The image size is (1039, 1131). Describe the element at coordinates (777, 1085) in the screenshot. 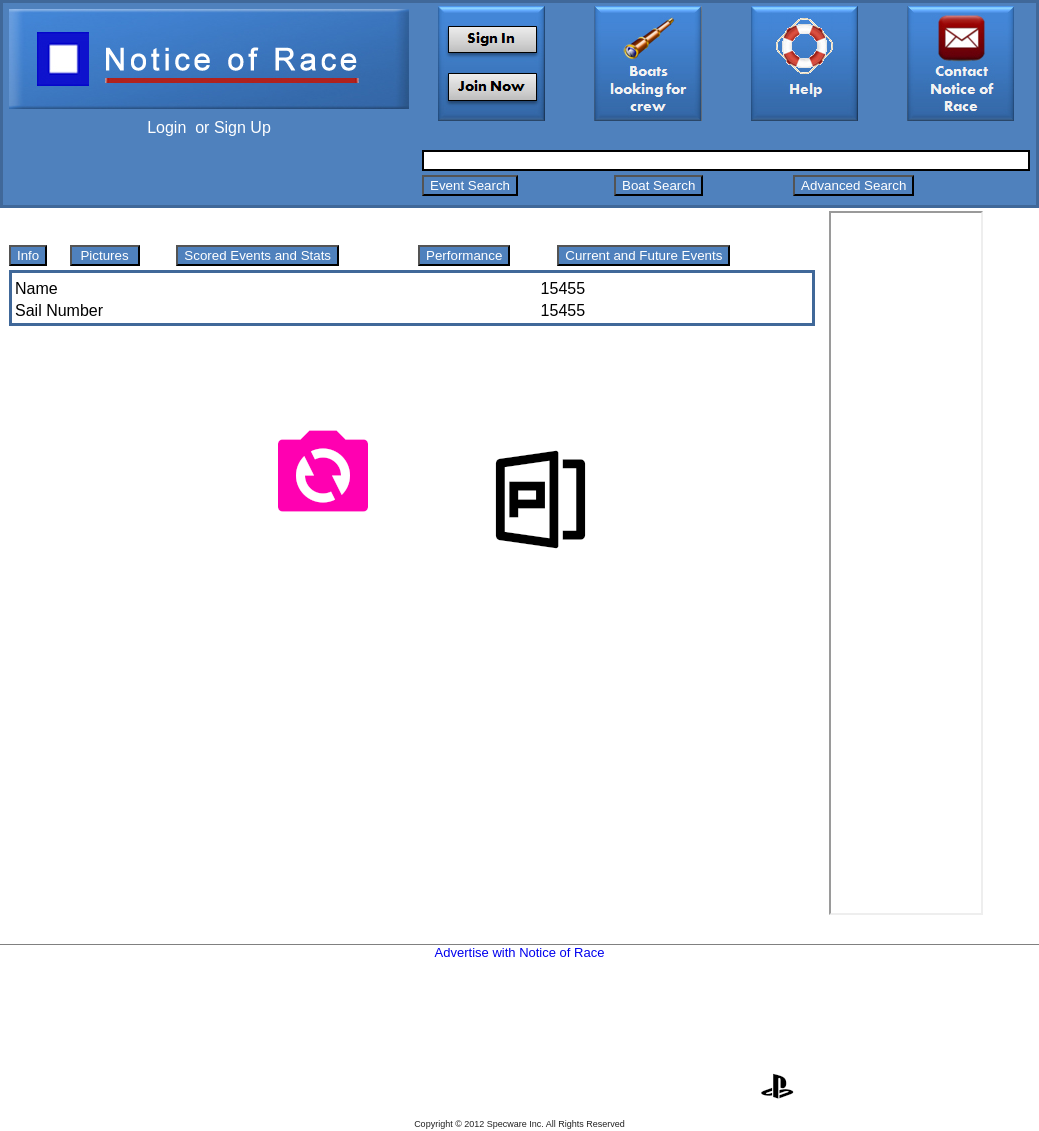

I see `playstation brand logo` at that location.